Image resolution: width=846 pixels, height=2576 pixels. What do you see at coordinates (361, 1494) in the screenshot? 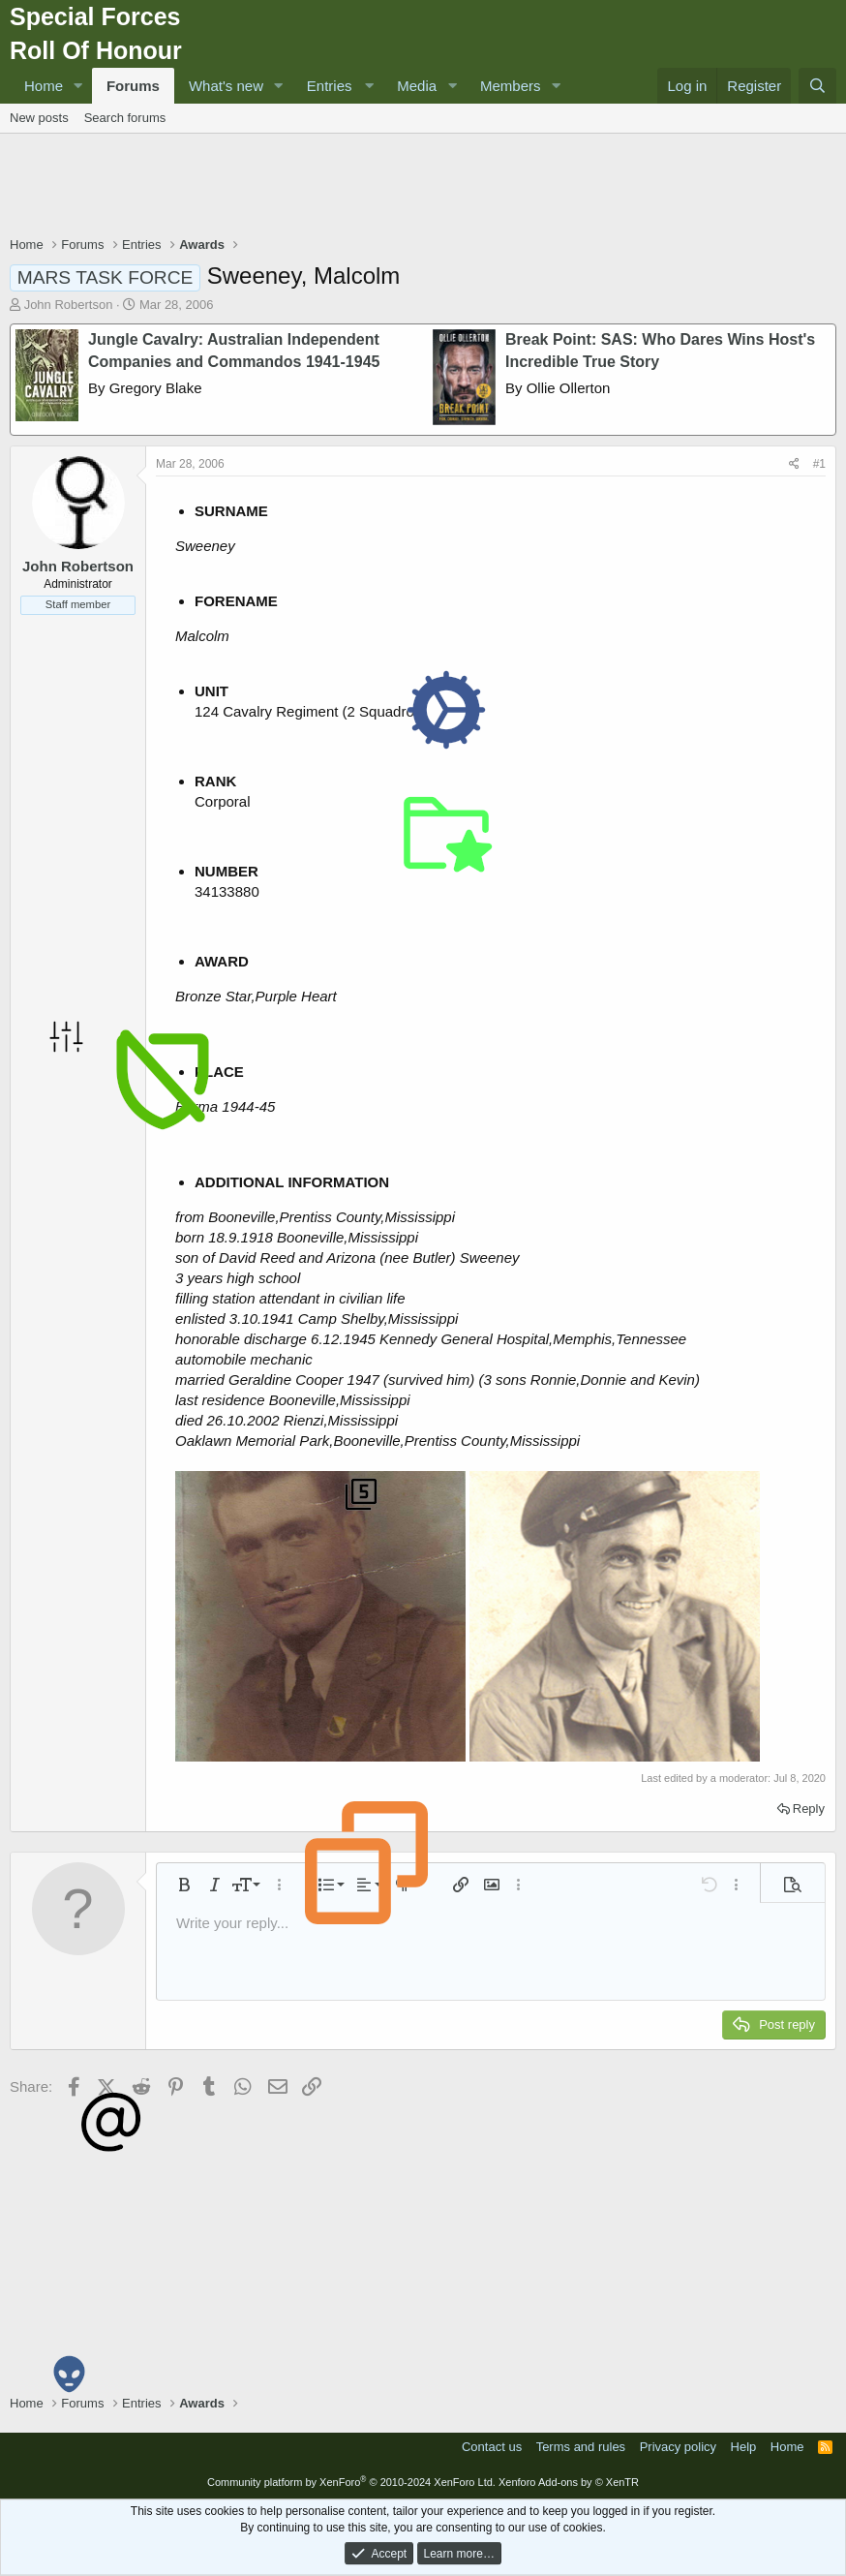
I see `filter or view 5 items` at bounding box center [361, 1494].